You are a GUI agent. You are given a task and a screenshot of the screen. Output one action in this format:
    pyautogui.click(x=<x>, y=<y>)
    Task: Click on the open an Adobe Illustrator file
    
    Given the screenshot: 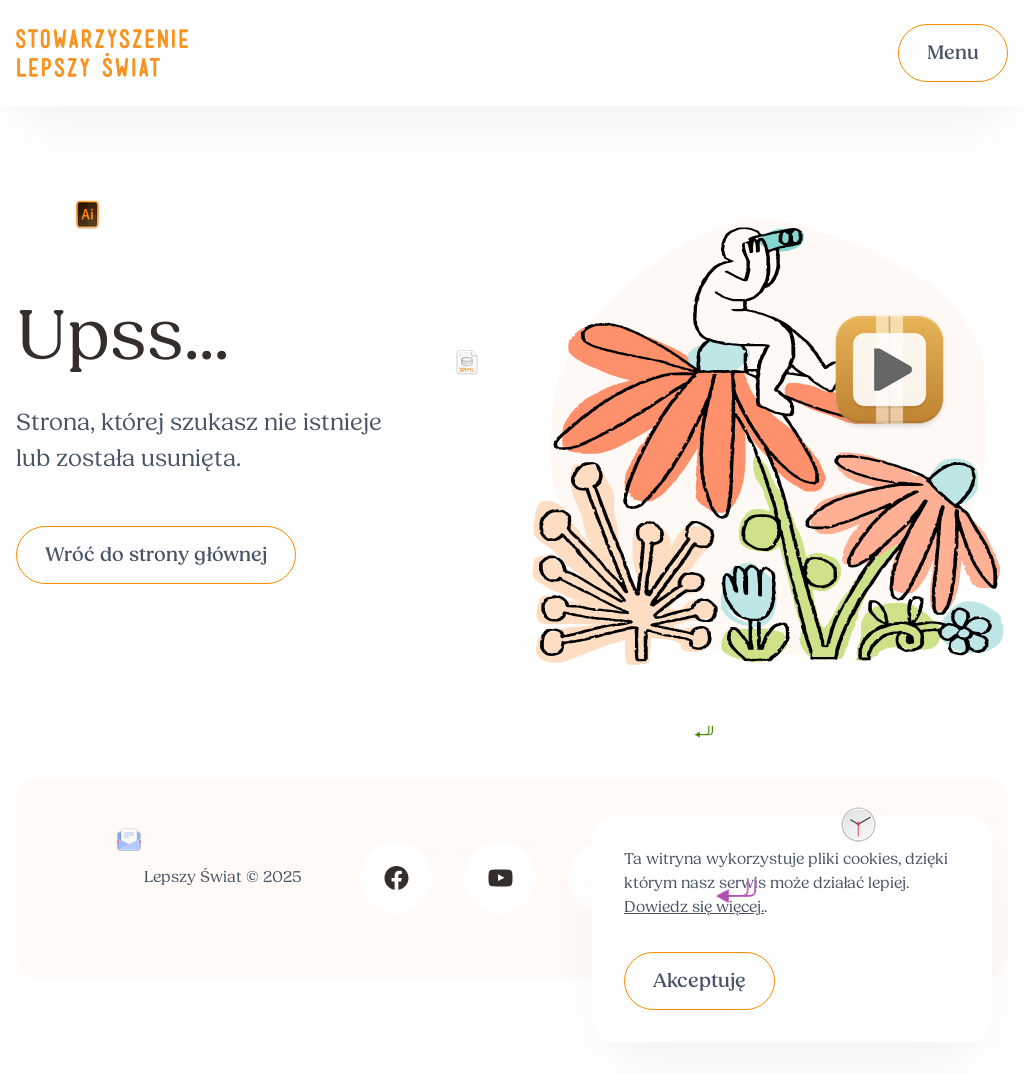 What is the action you would take?
    pyautogui.click(x=87, y=214)
    